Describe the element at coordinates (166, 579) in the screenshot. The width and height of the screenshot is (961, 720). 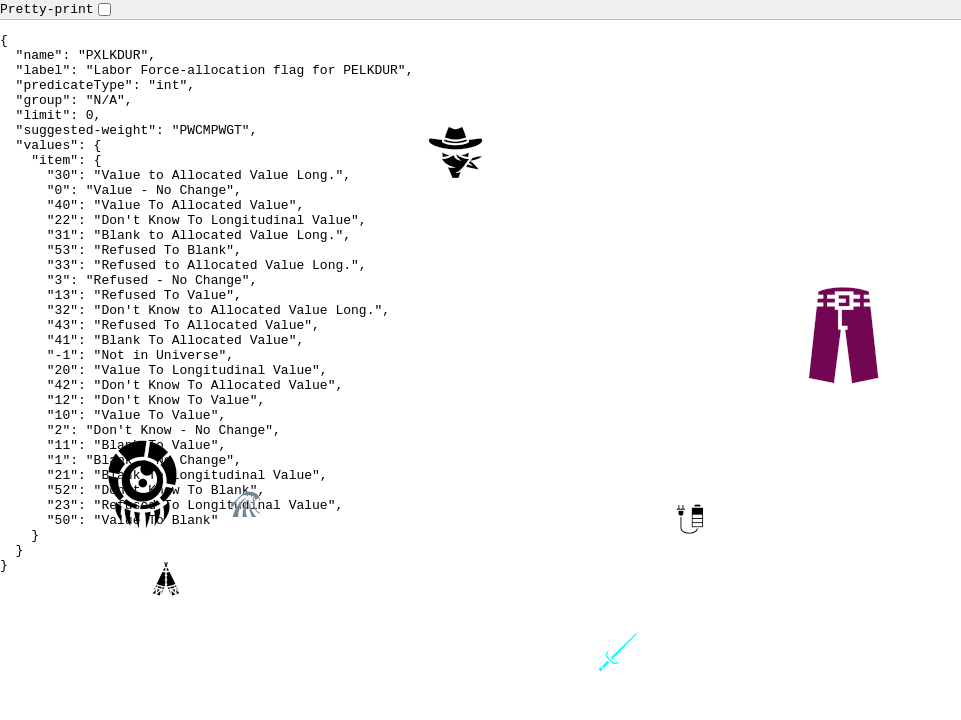
I see `access camping or outdoor activity features` at that location.